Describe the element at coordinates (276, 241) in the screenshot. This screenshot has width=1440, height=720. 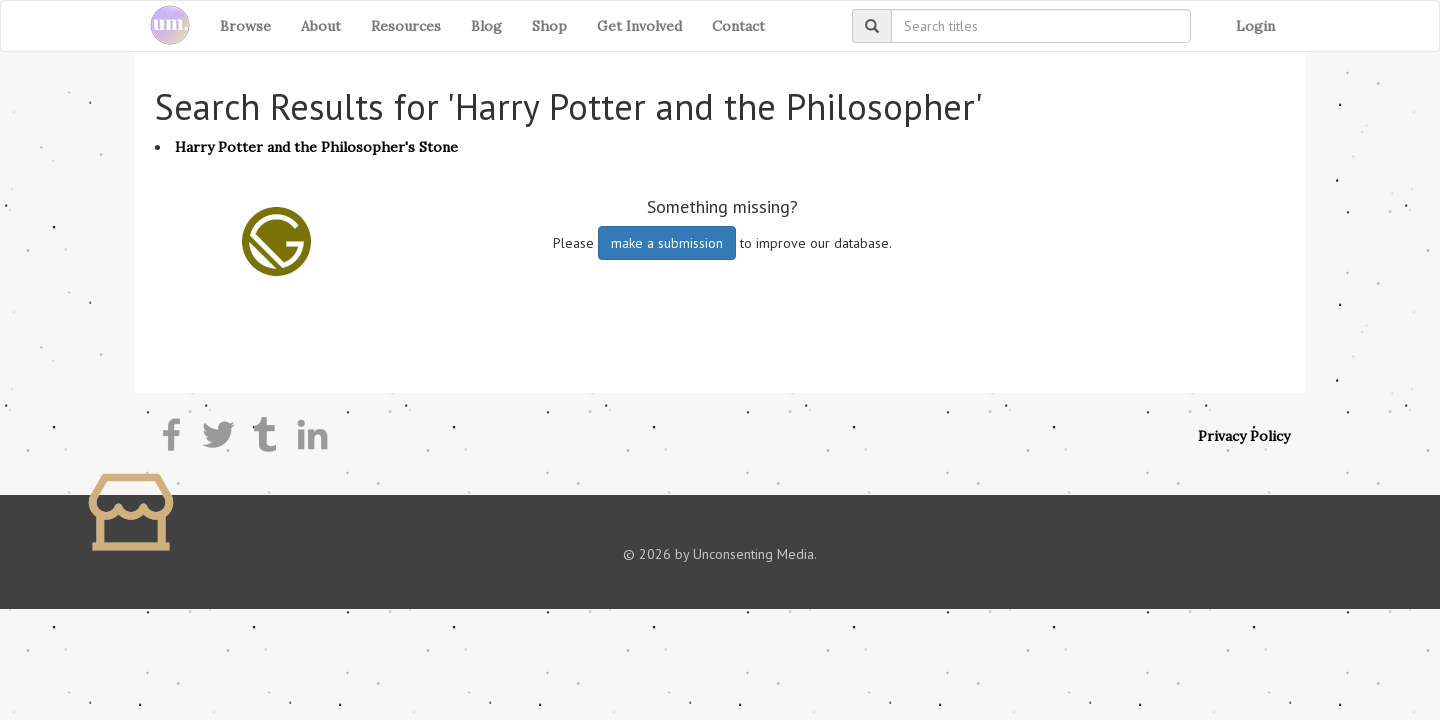
I see `Gatsby framework logo` at that location.